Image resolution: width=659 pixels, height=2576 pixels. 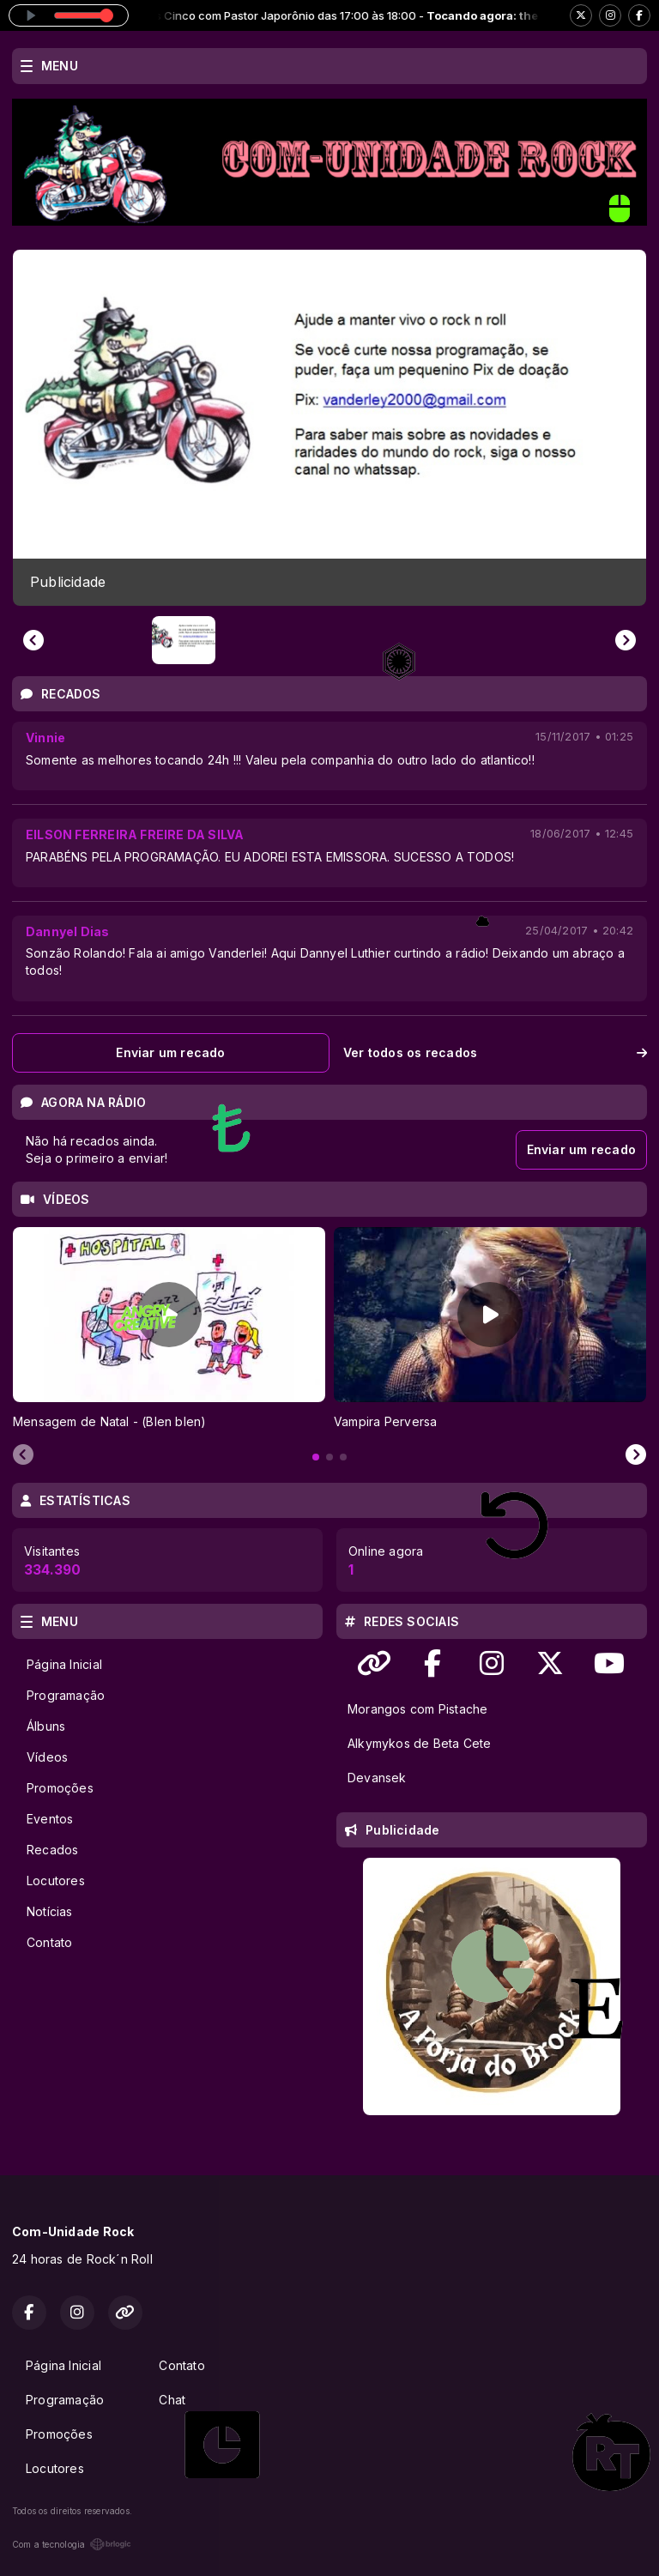 I want to click on visit rotten tomatoes website, so click(x=611, y=2452).